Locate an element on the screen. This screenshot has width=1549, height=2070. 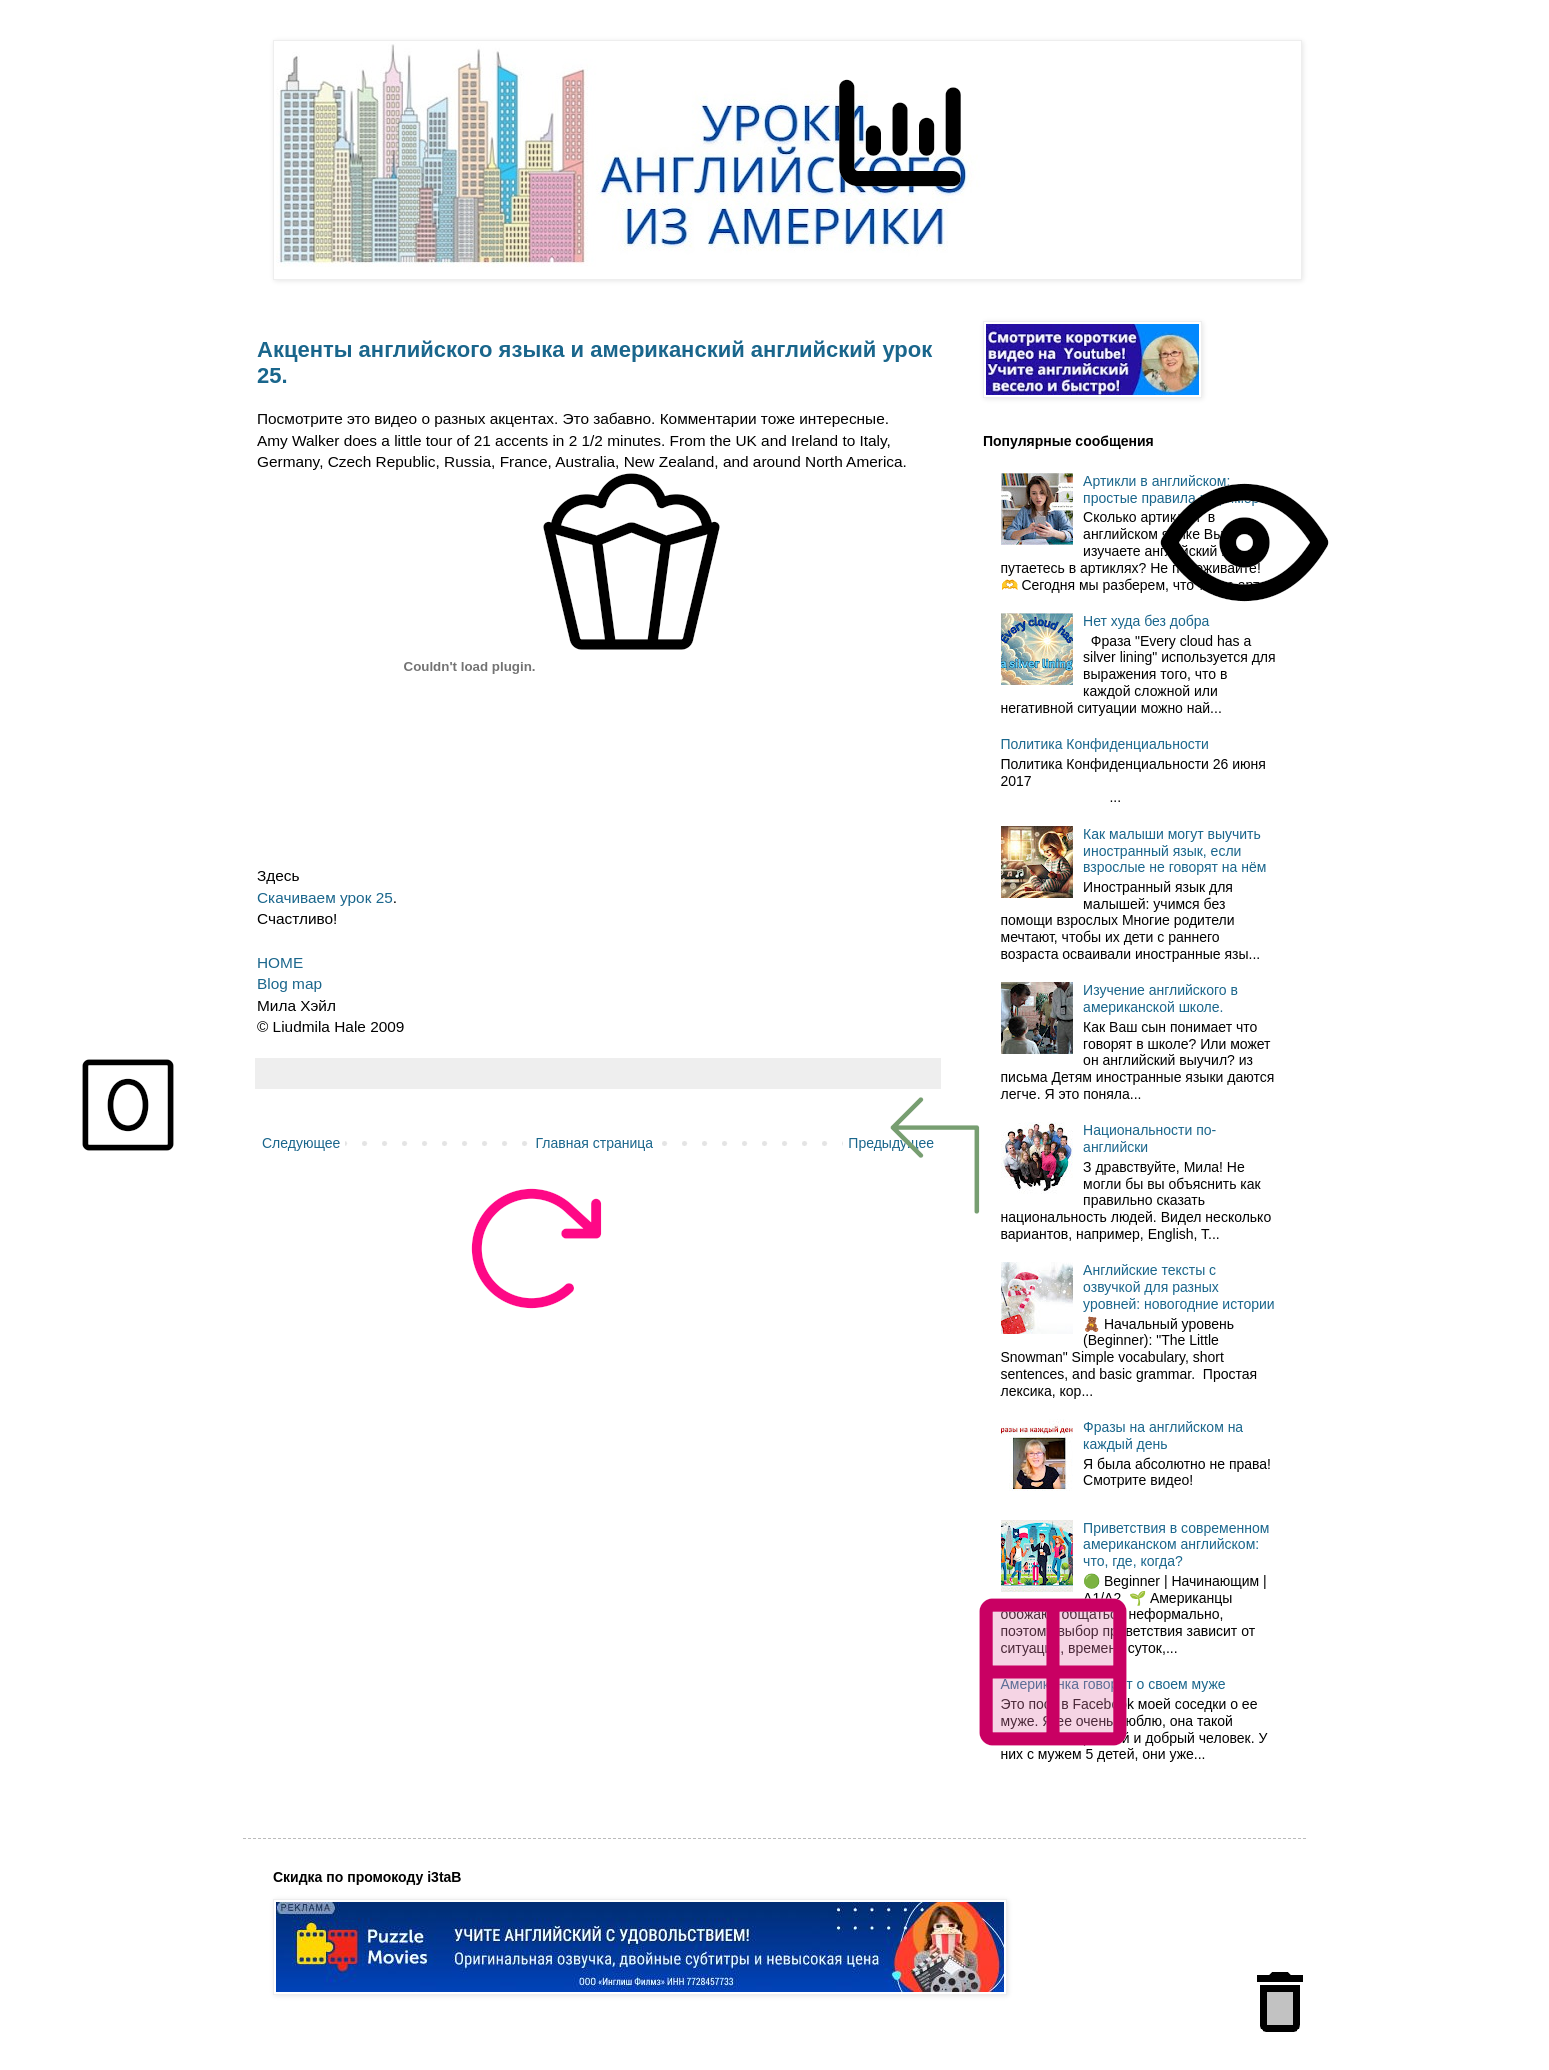
access movies or entertainment section is located at coordinates (631, 568).